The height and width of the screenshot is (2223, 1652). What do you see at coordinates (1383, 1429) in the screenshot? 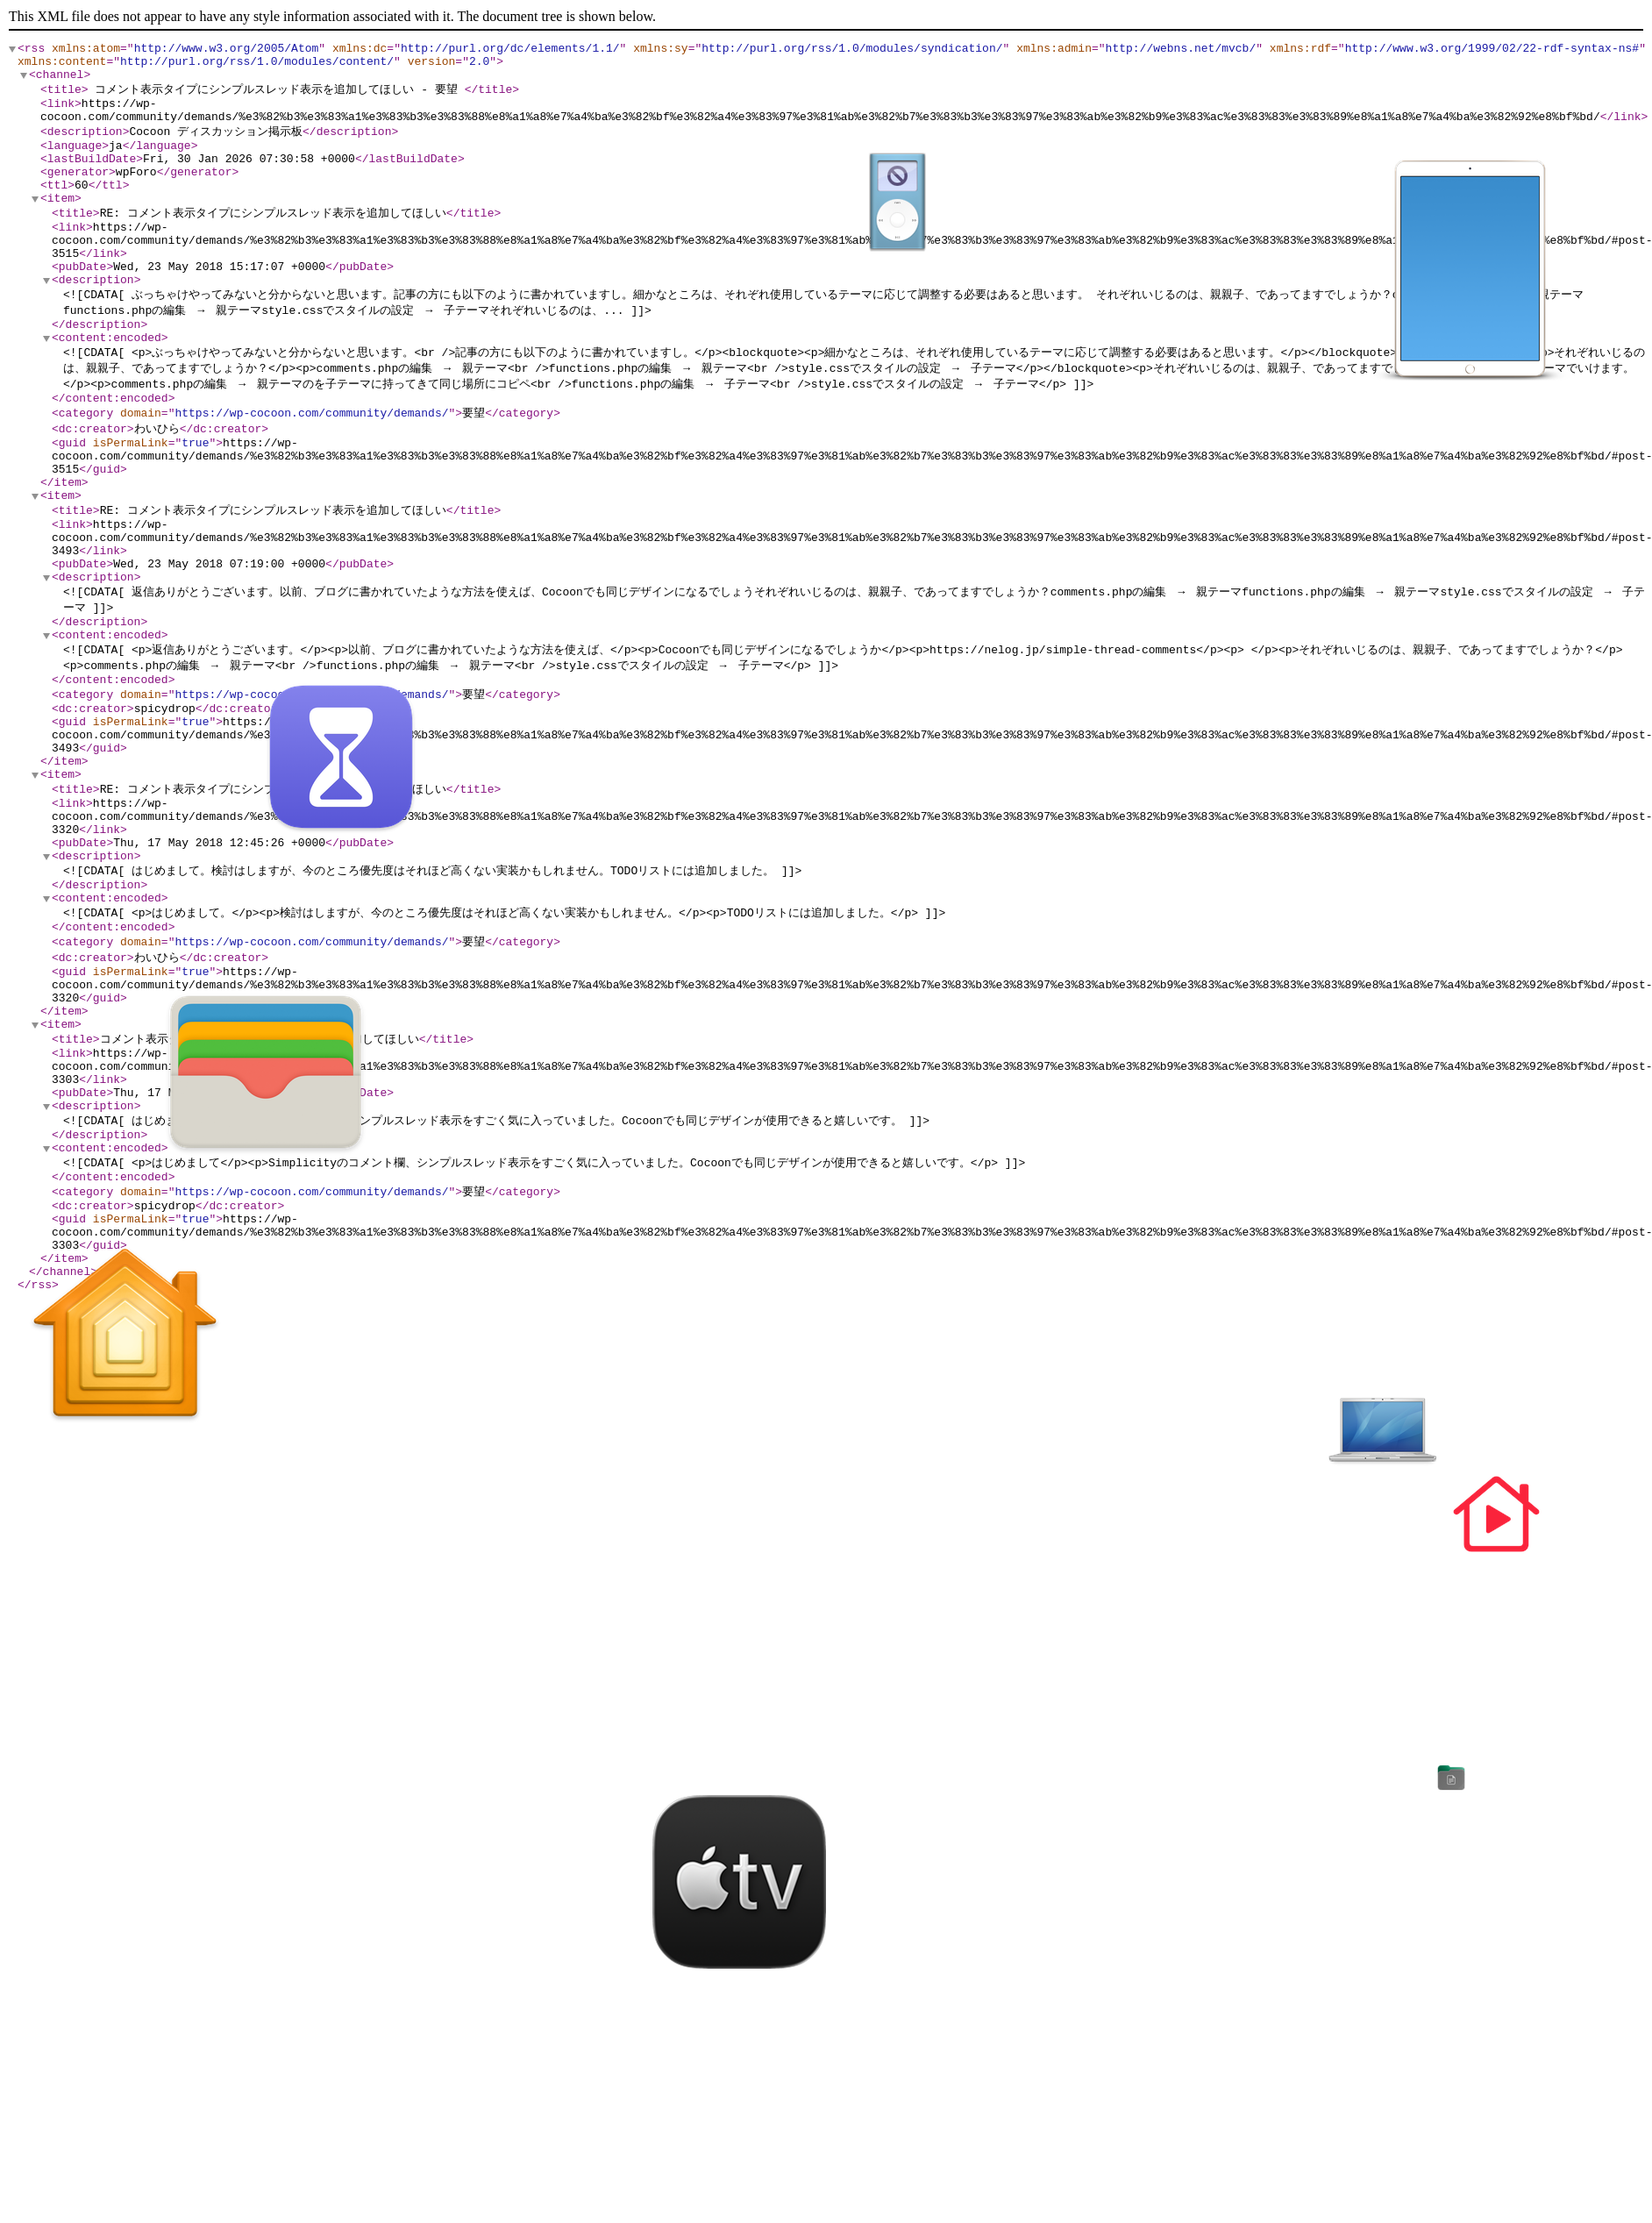
I see `represents a macbook pro device in system settings` at bounding box center [1383, 1429].